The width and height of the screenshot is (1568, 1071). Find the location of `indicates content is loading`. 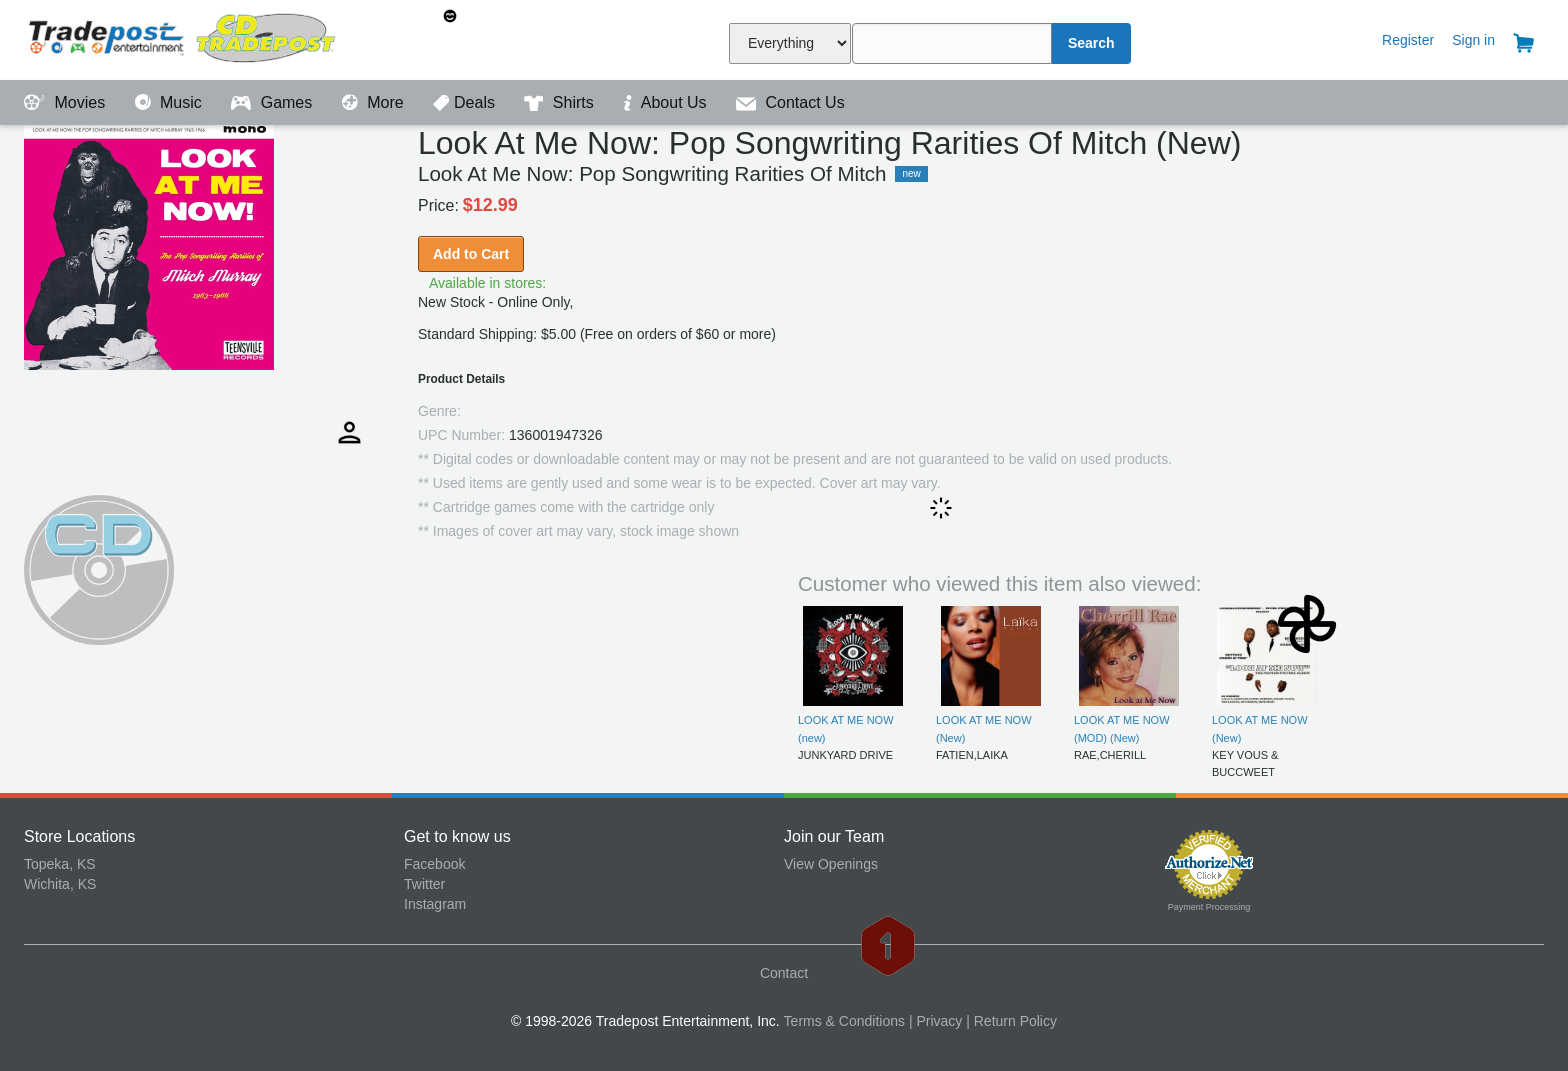

indicates content is loading is located at coordinates (941, 508).